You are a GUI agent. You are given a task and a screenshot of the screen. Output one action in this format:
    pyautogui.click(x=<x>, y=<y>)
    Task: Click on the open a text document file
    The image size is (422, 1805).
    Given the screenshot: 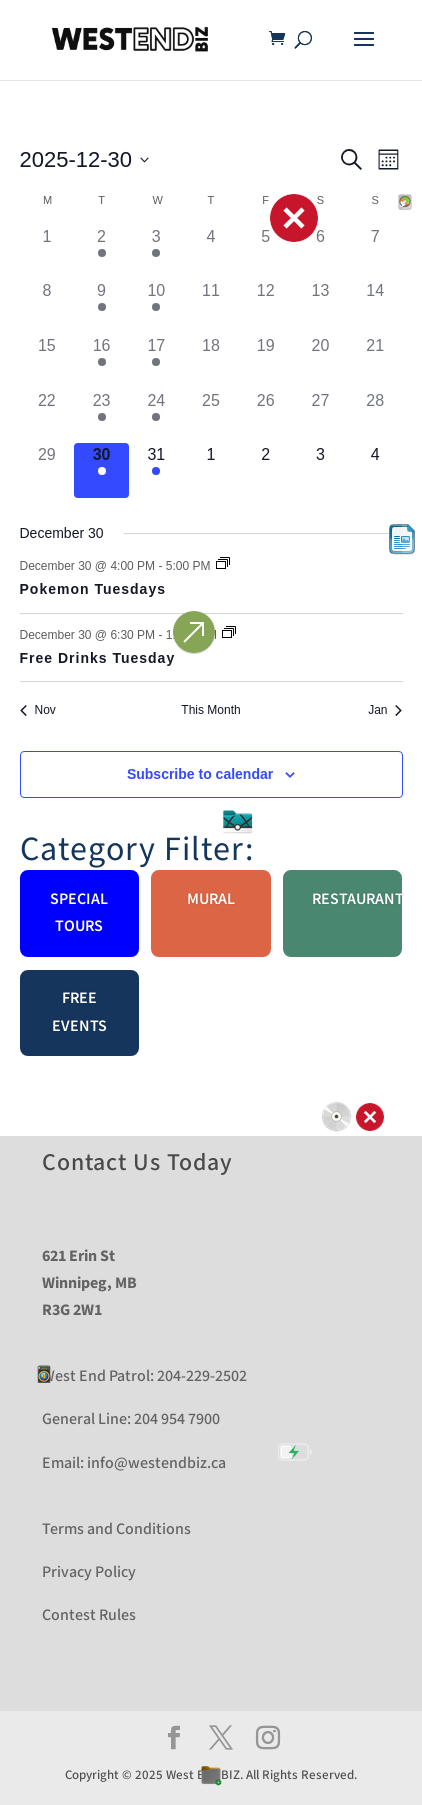 What is the action you would take?
    pyautogui.click(x=402, y=539)
    